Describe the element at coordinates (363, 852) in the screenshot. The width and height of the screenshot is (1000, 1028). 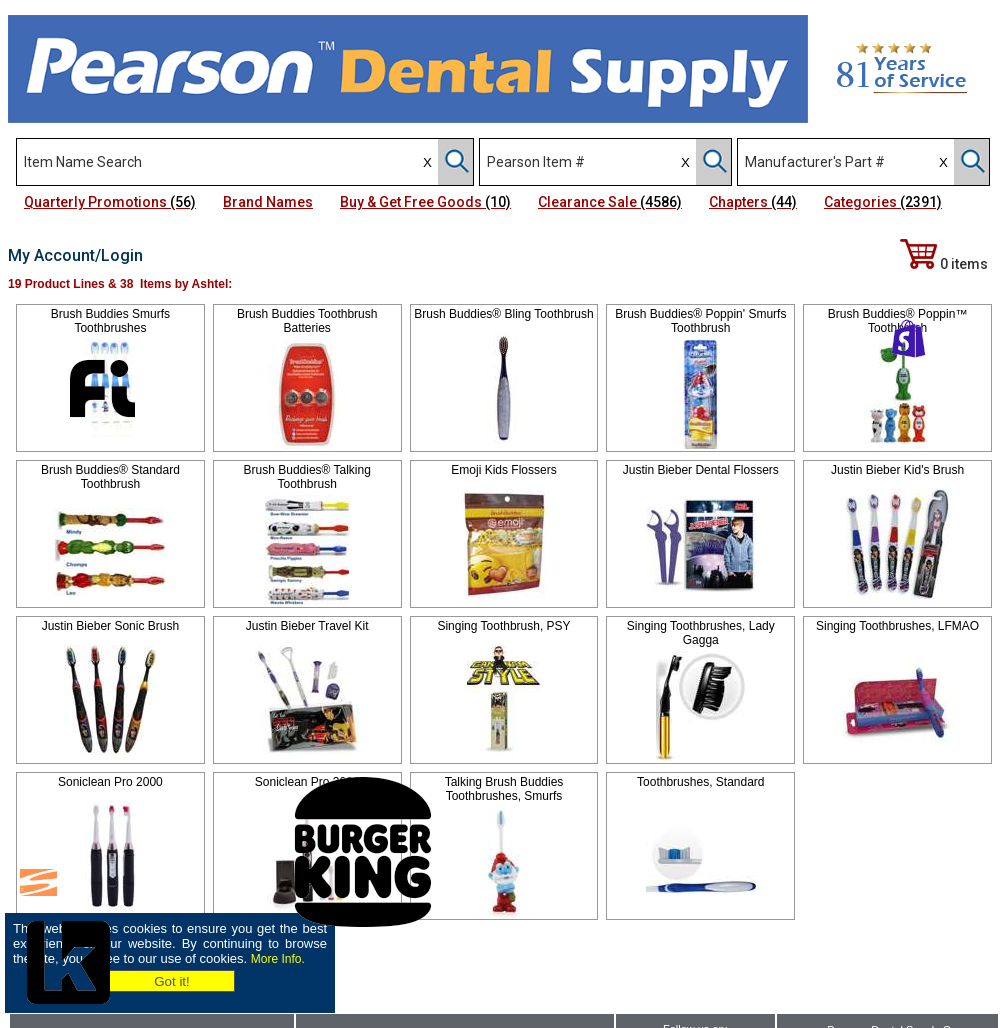
I see `open the Burger King app` at that location.